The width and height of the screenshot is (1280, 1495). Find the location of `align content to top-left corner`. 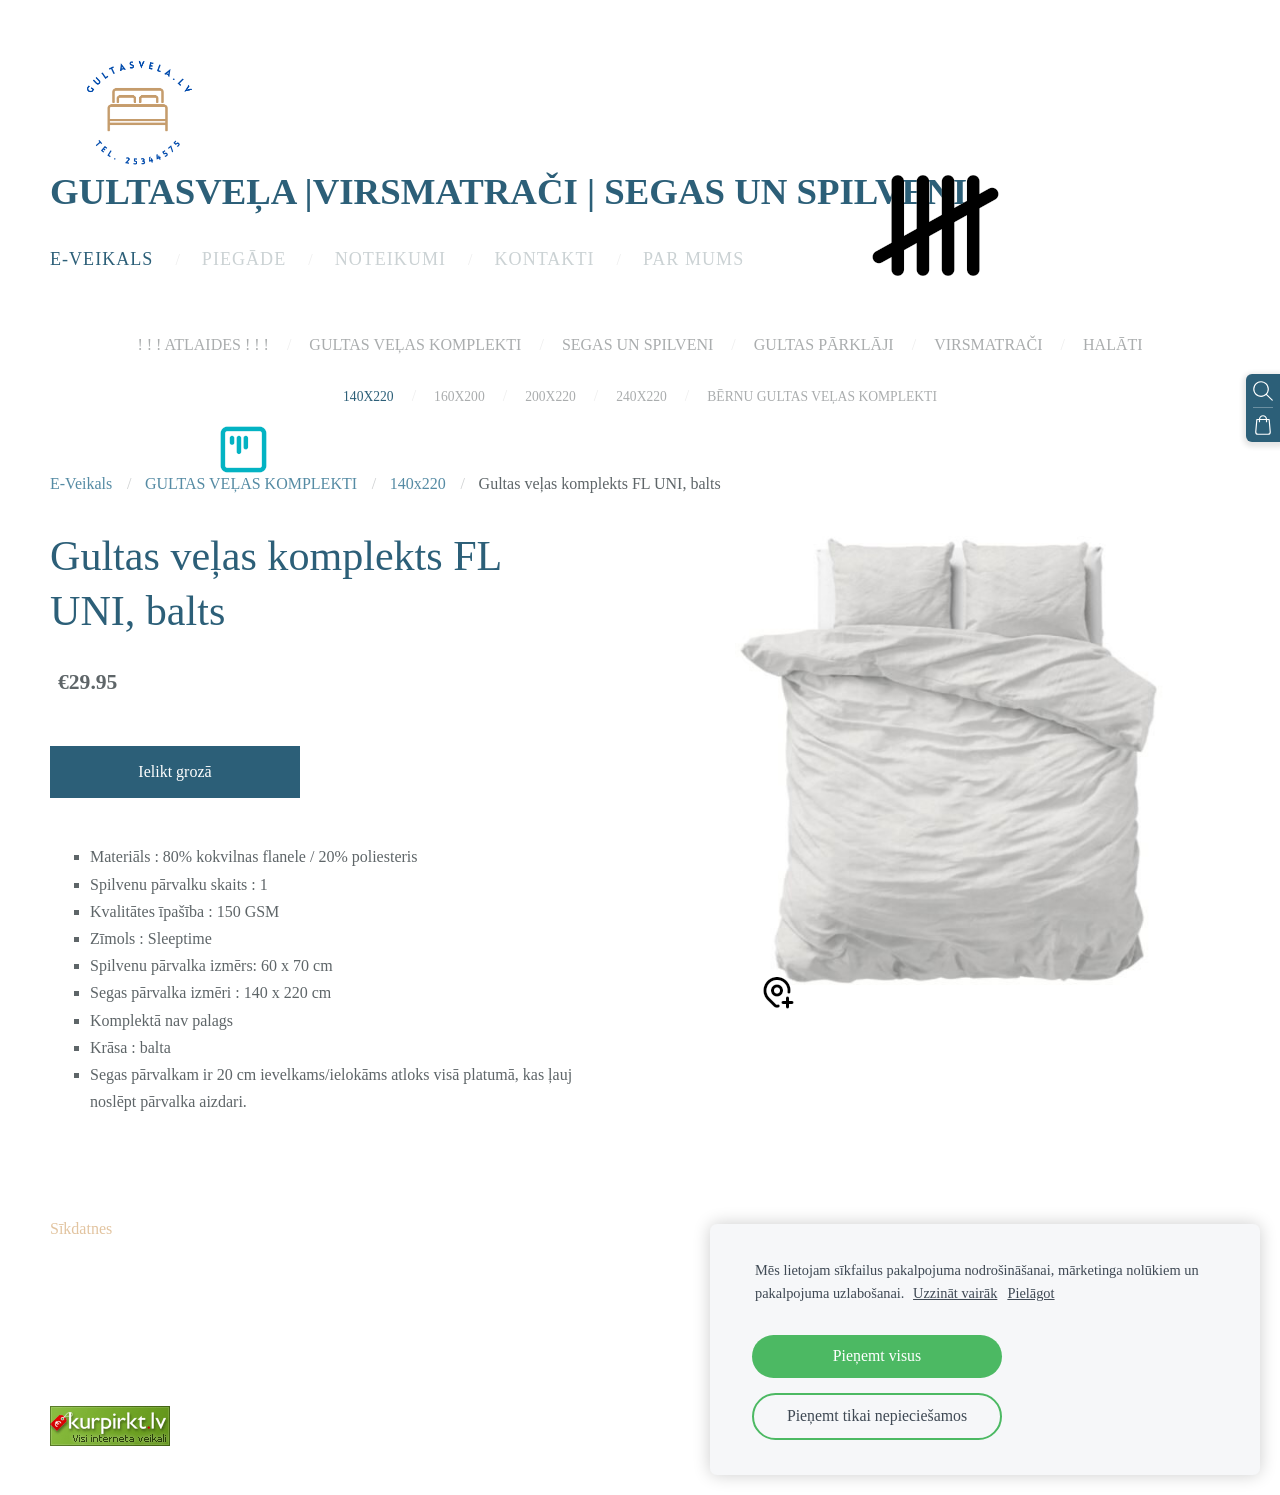

align content to top-left corner is located at coordinates (243, 449).